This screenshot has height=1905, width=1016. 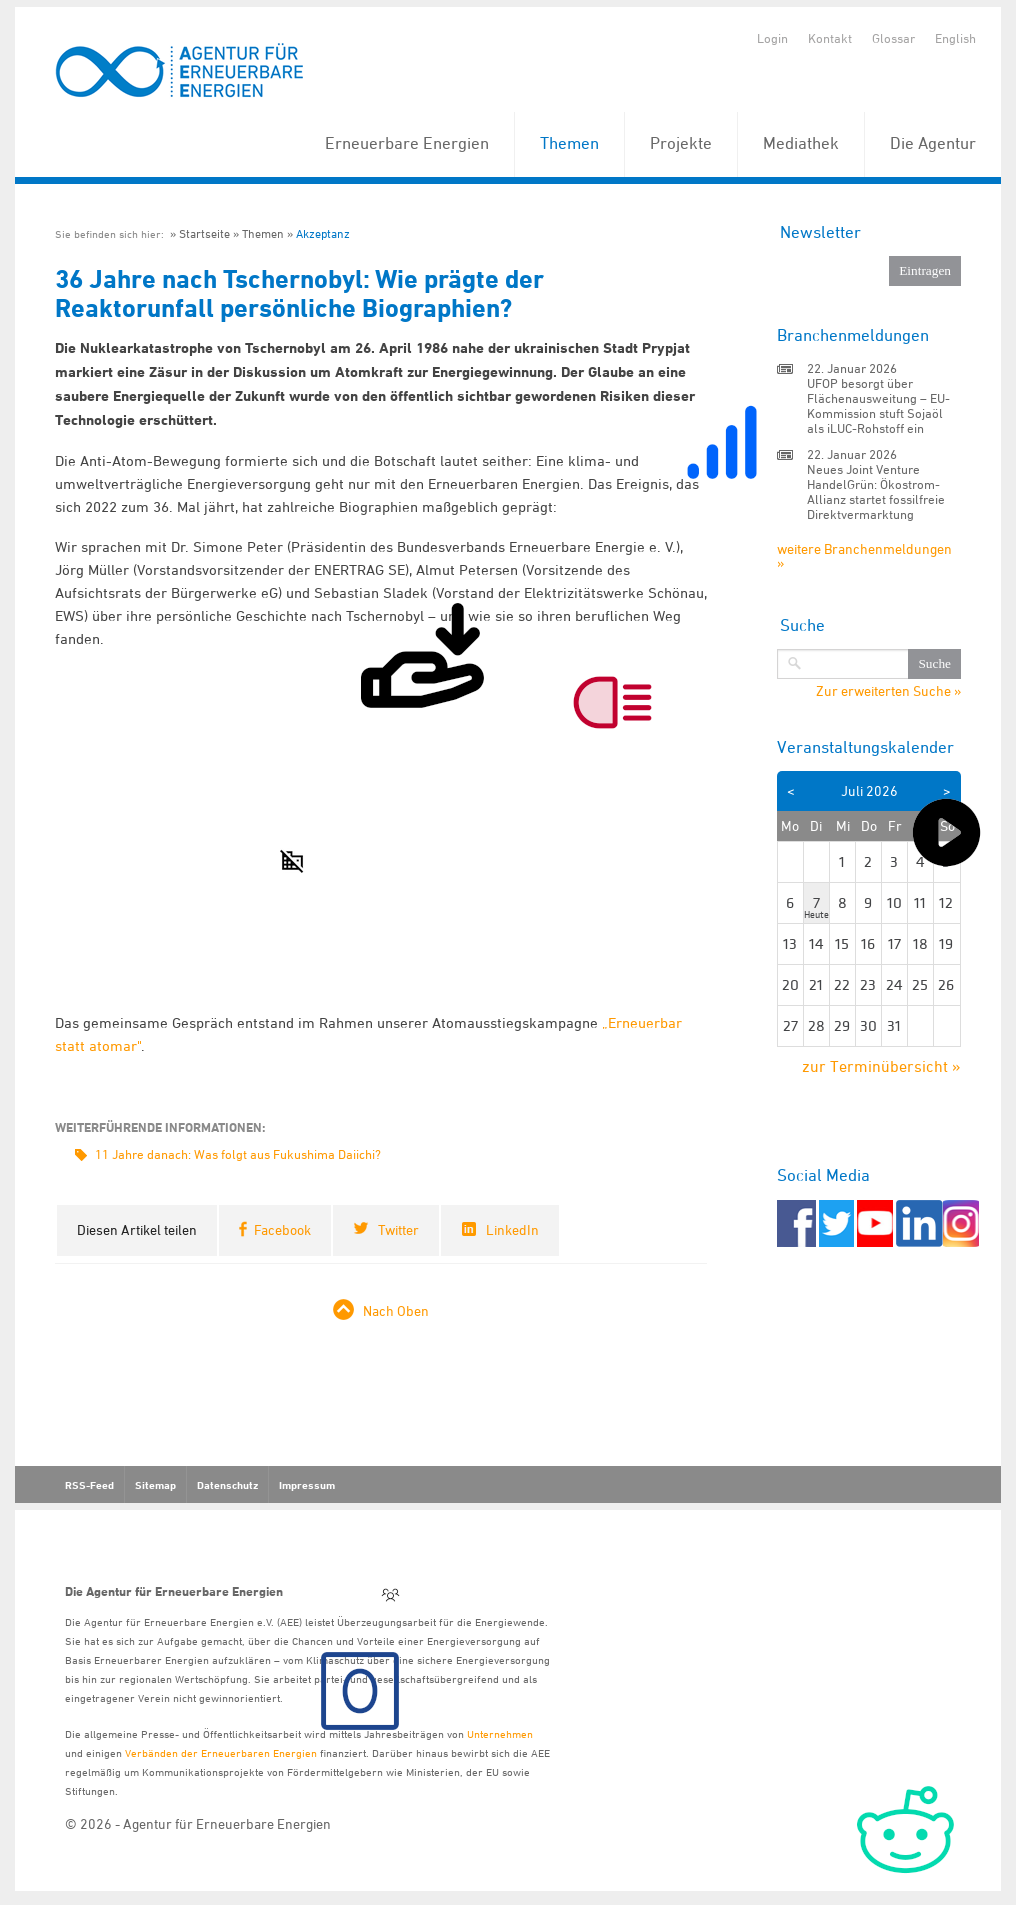 I want to click on view group or team members, so click(x=390, y=1594).